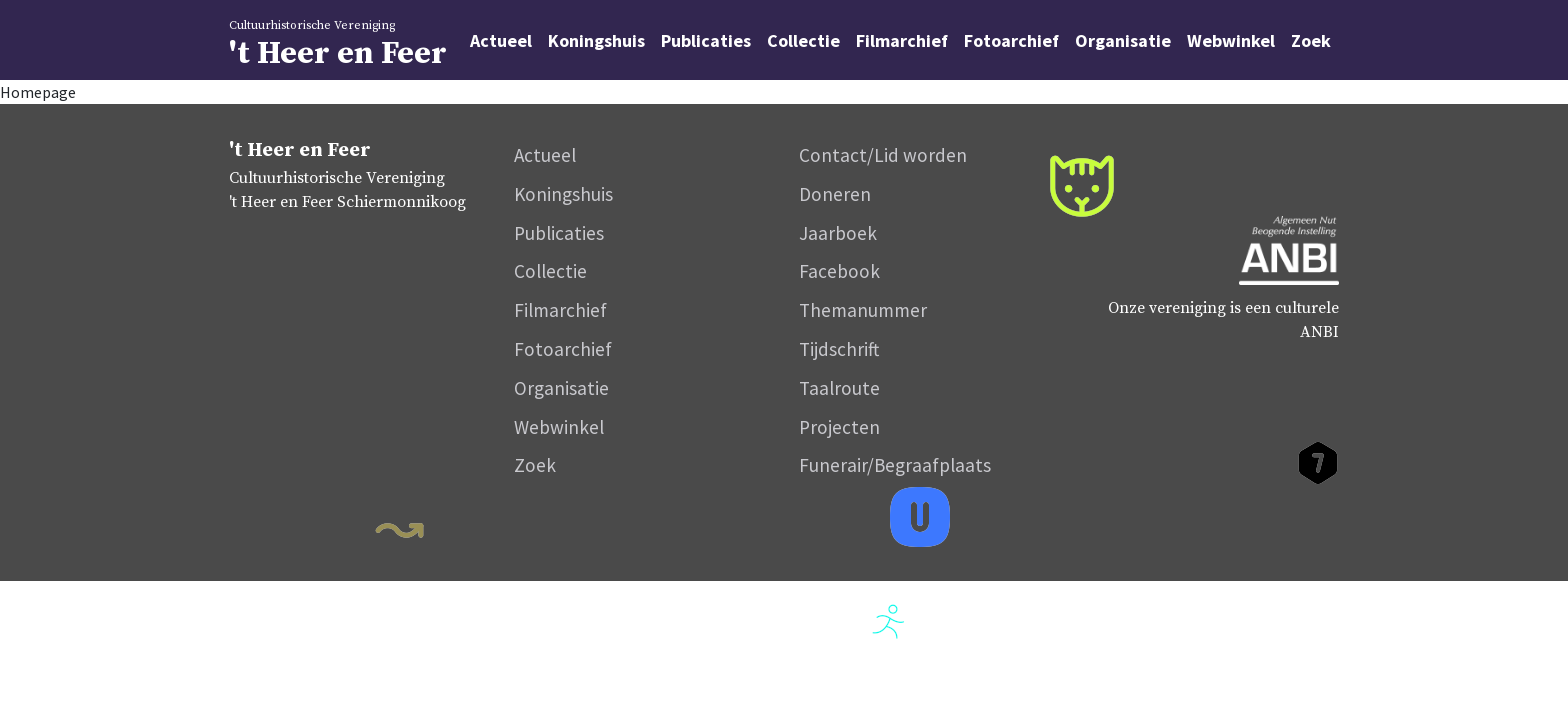 The width and height of the screenshot is (1568, 720). Describe the element at coordinates (399, 530) in the screenshot. I see `indicates an upward trend or growth` at that location.